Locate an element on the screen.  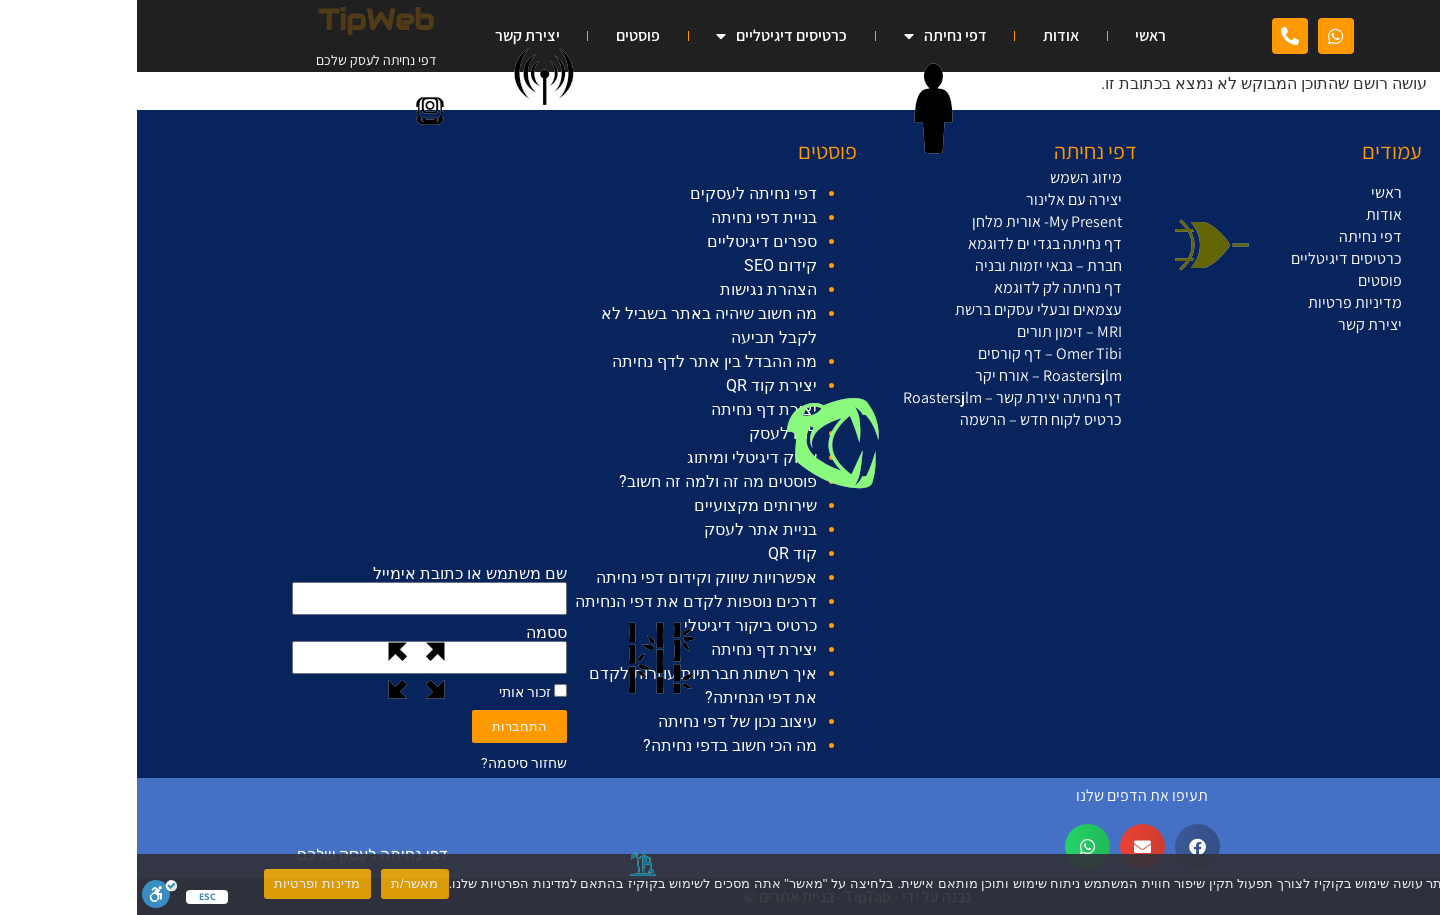
open camera or photo capture mode is located at coordinates (430, 111).